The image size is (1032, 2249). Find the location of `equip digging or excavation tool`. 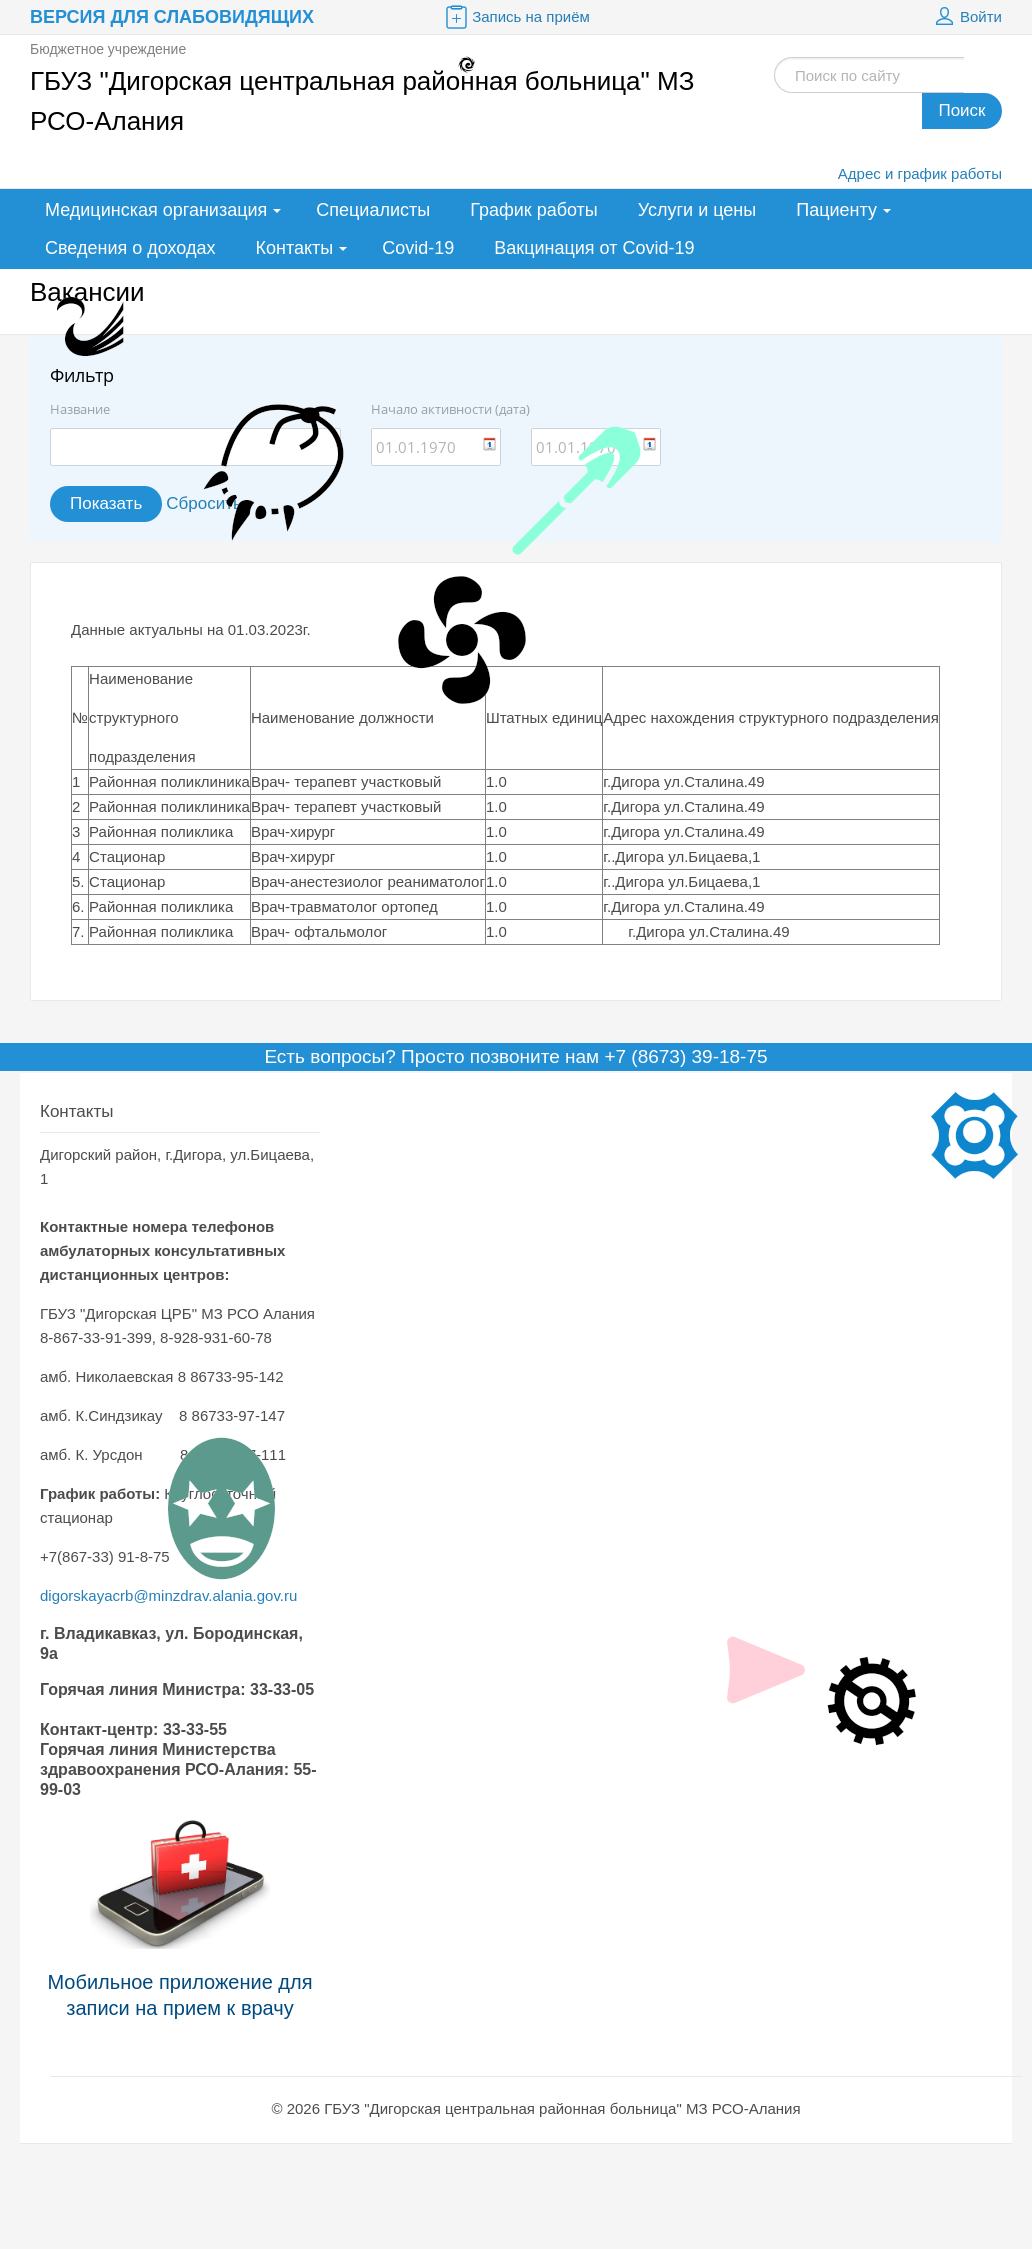

equip digging or excavation tool is located at coordinates (576, 493).